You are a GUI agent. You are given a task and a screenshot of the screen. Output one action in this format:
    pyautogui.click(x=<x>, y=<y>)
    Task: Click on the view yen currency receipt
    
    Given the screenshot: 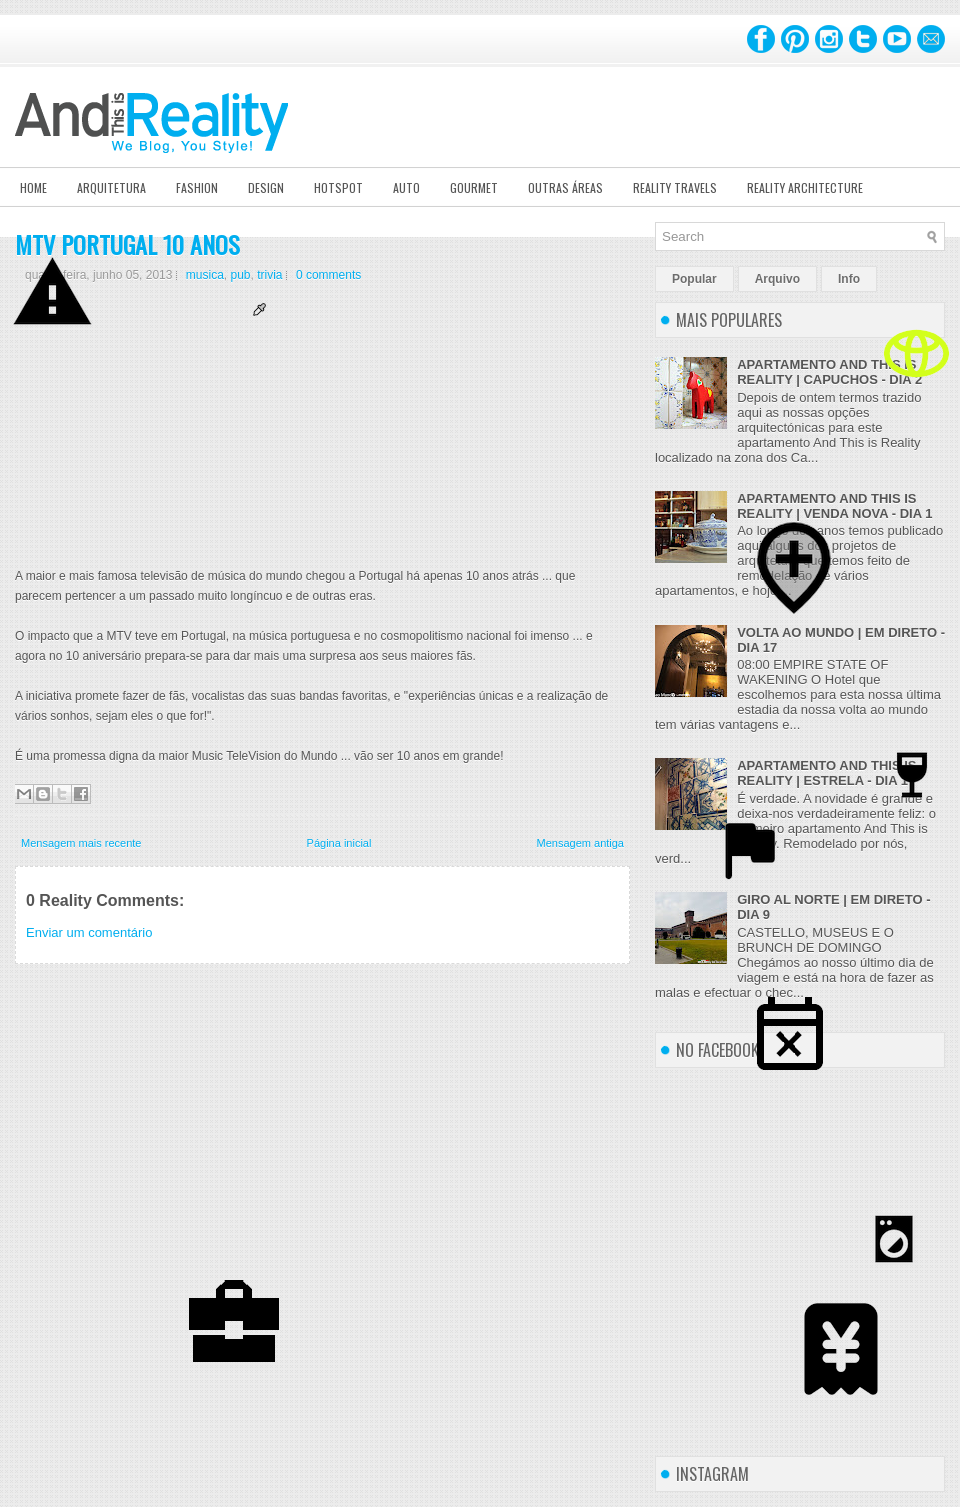 What is the action you would take?
    pyautogui.click(x=841, y=1349)
    